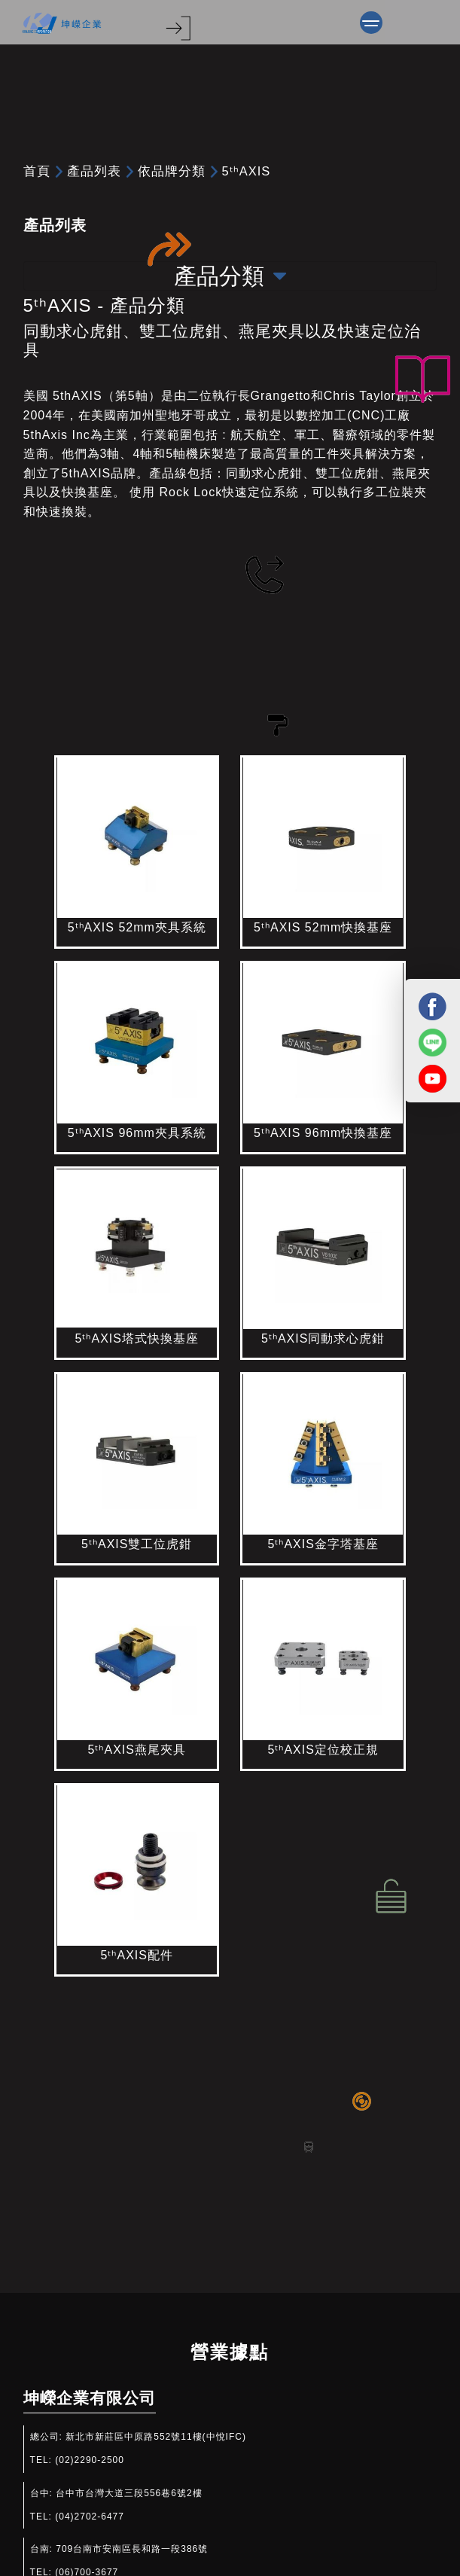 The image size is (460, 2576). Describe the element at coordinates (361, 2101) in the screenshot. I see `play or browse music library` at that location.